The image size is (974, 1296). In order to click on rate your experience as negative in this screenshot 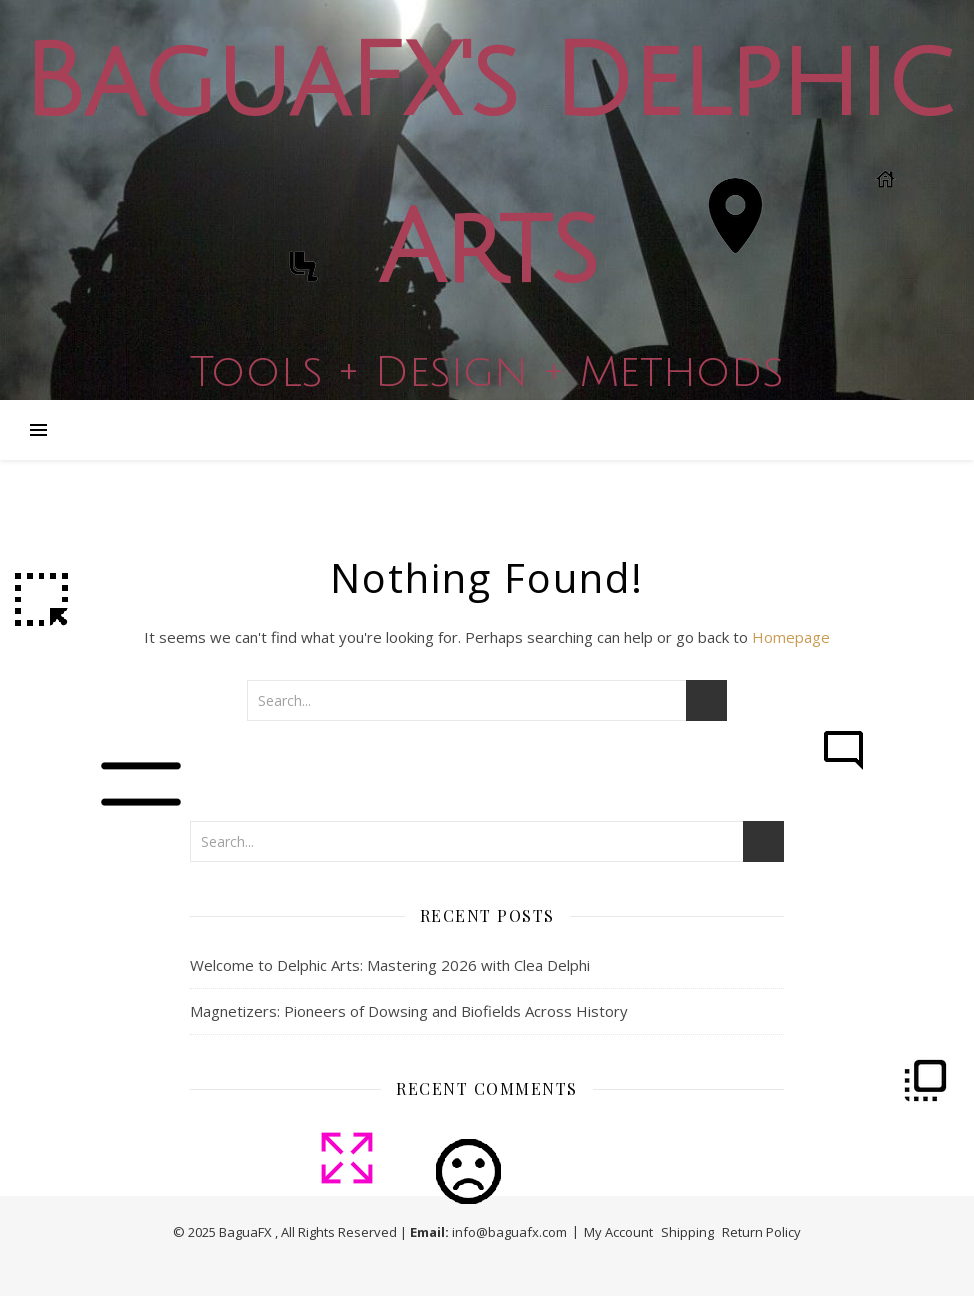, I will do `click(468, 1171)`.